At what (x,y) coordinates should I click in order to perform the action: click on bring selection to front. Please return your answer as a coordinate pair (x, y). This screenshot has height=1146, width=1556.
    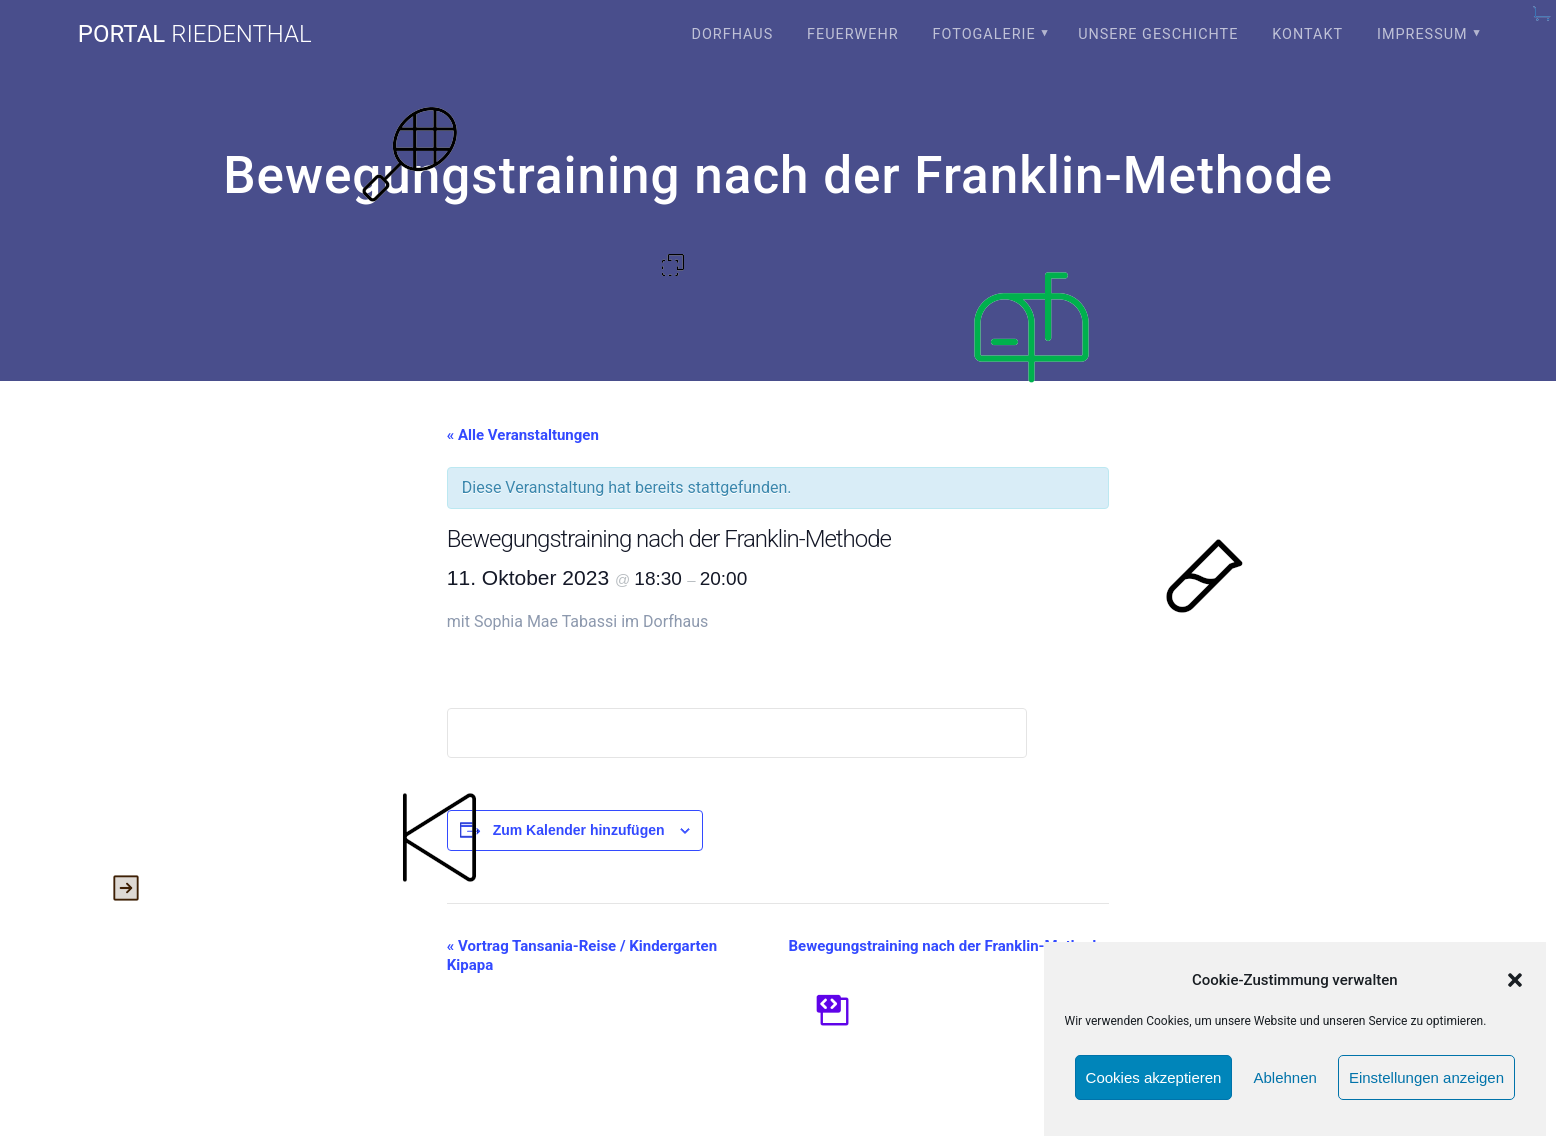
    Looking at the image, I should click on (673, 265).